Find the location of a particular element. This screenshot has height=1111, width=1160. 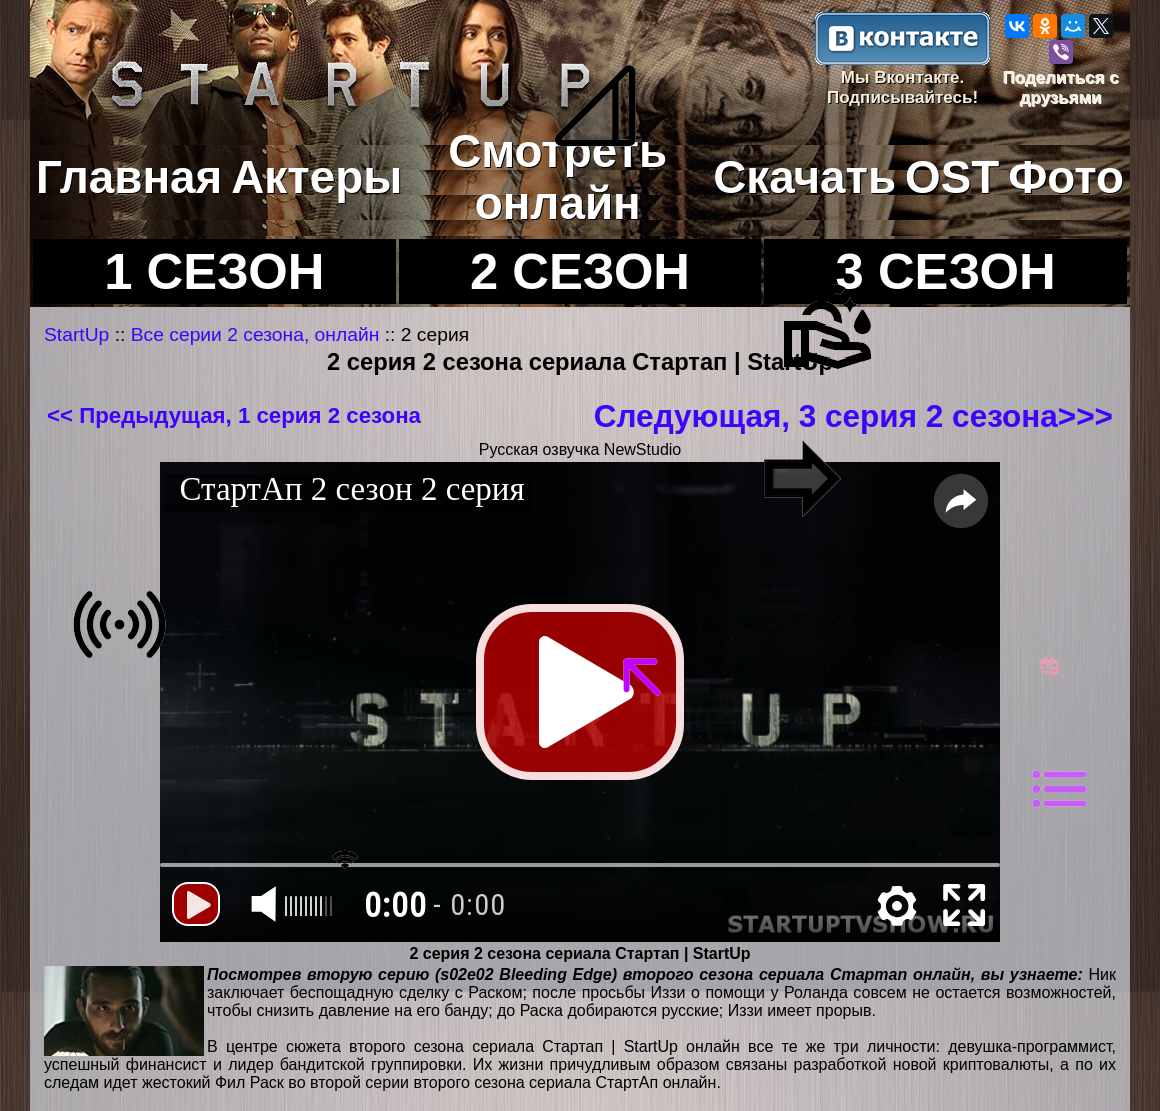

indicates wireless signal strength is located at coordinates (119, 624).